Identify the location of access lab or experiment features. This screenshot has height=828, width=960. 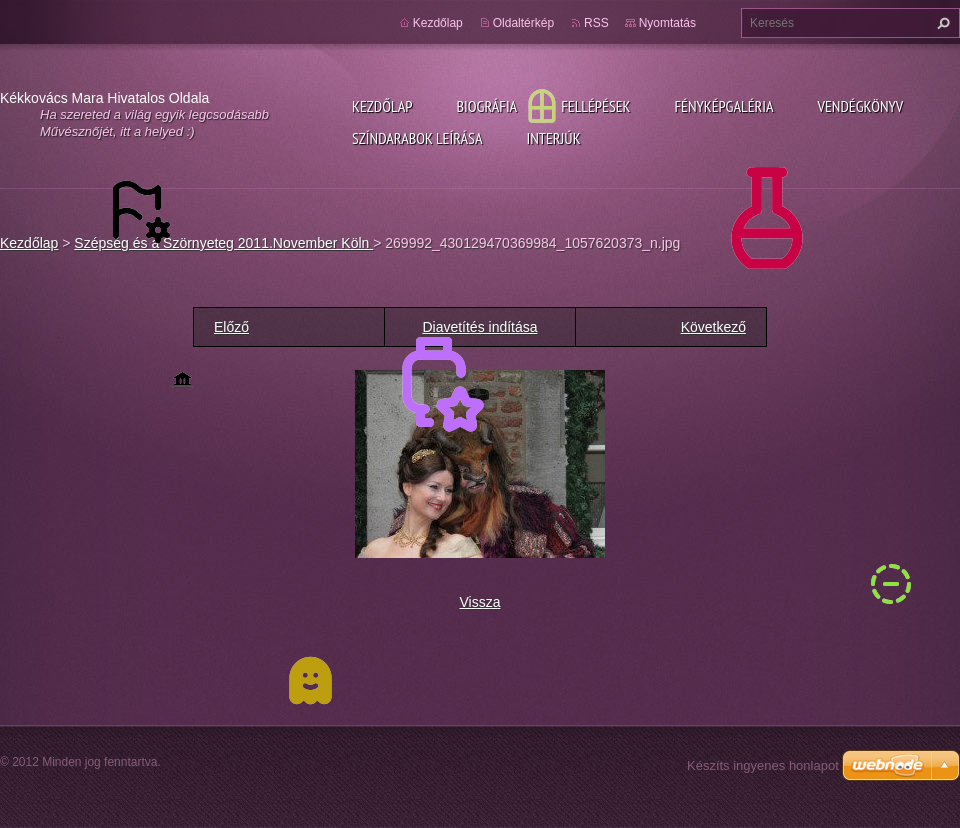
(767, 218).